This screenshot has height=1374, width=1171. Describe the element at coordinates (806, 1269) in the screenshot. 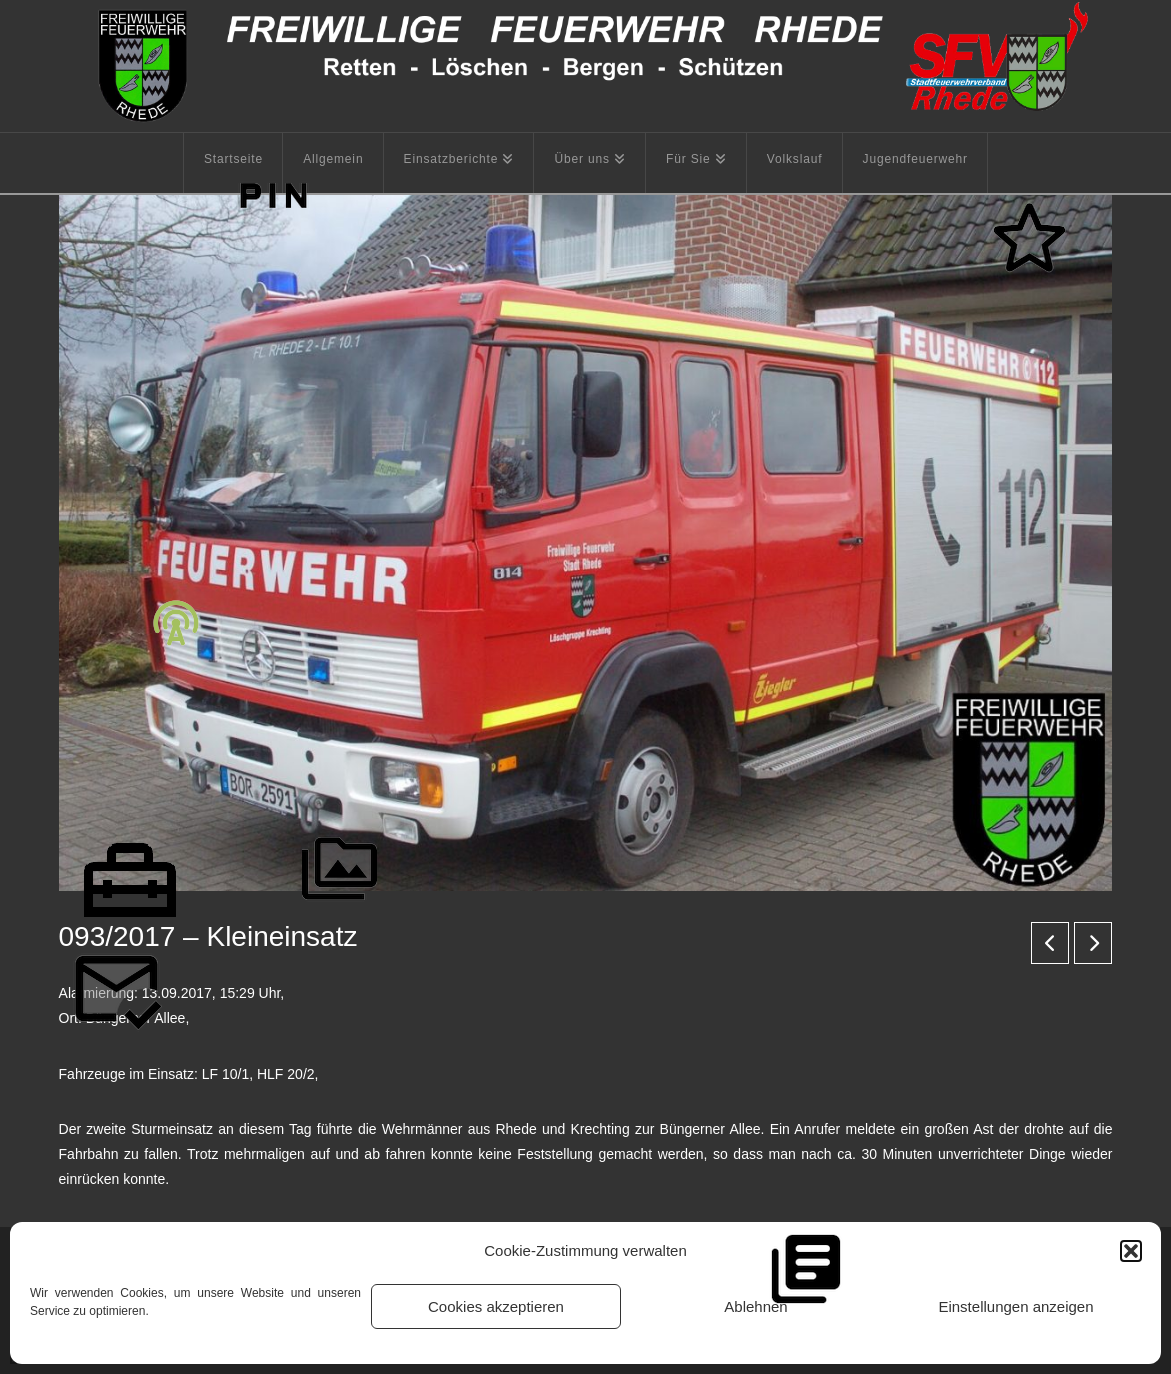

I see `access your document library` at that location.